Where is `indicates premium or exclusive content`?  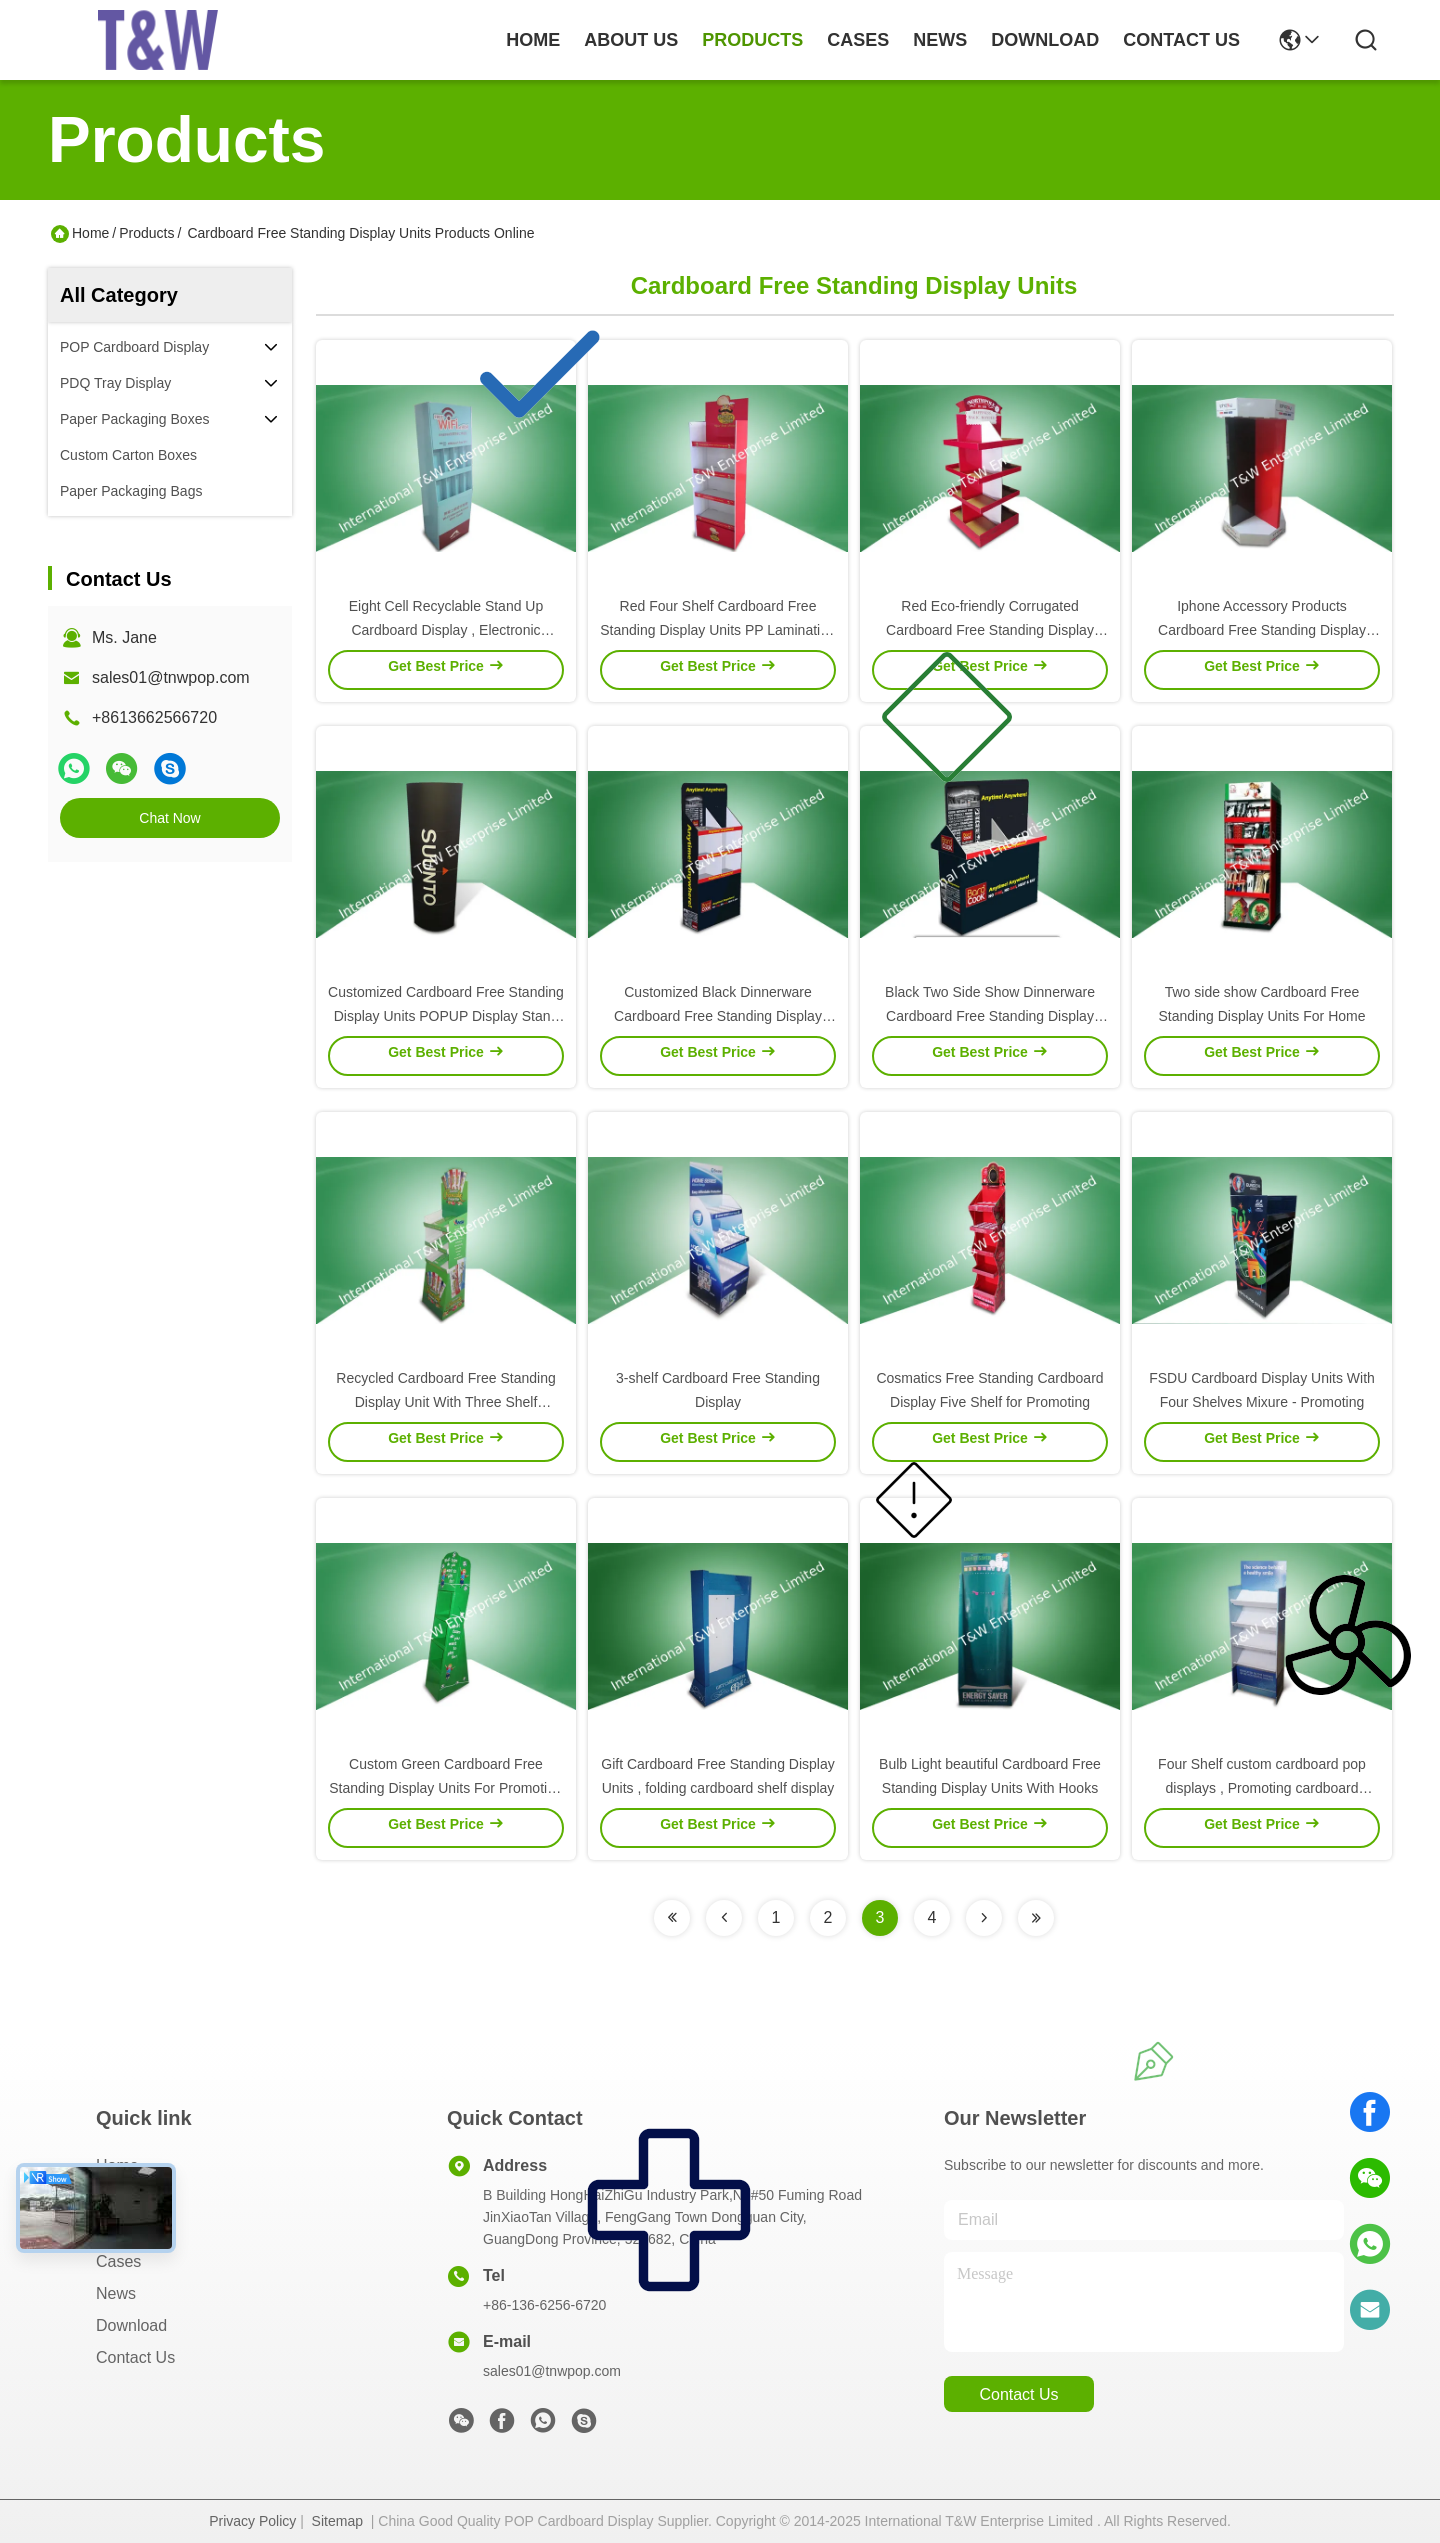 indicates premium or exclusive content is located at coordinates (947, 717).